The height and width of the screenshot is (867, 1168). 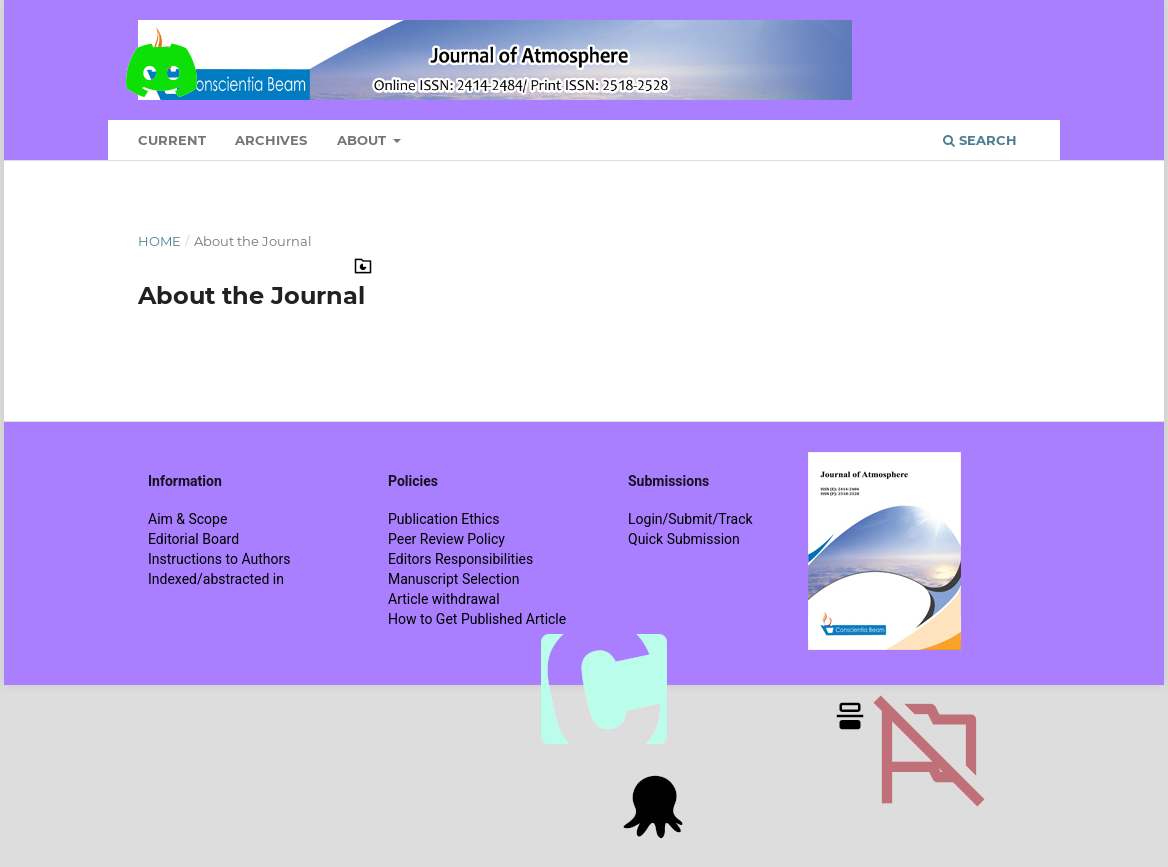 What do you see at coordinates (604, 689) in the screenshot?
I see `contao CMS logo` at bounding box center [604, 689].